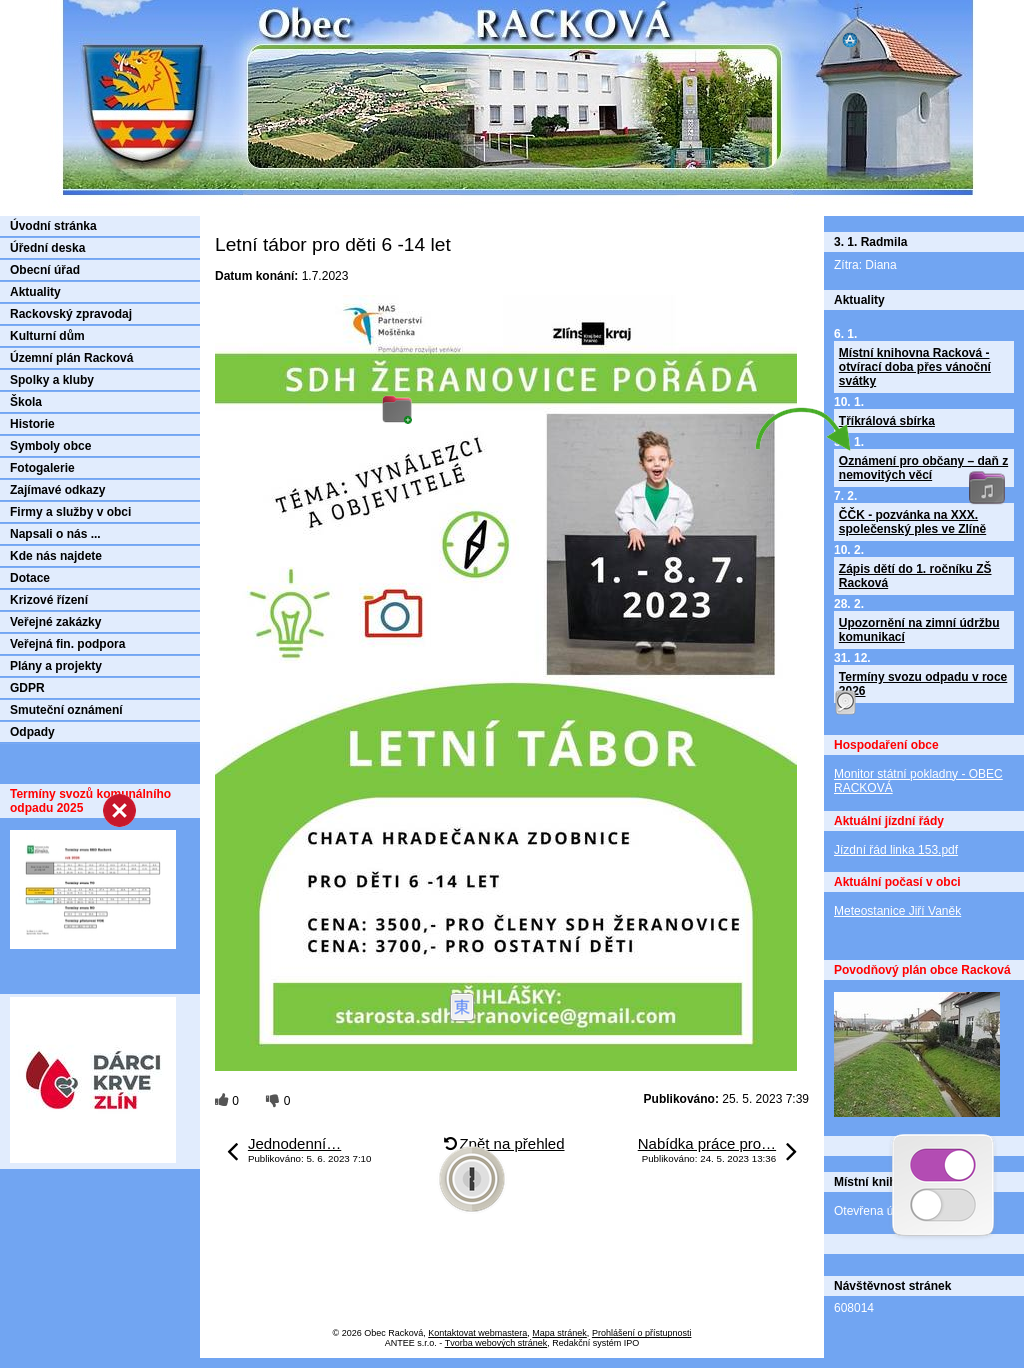 The image size is (1024, 1368). Describe the element at coordinates (803, 428) in the screenshot. I see `redo the last undone action` at that location.